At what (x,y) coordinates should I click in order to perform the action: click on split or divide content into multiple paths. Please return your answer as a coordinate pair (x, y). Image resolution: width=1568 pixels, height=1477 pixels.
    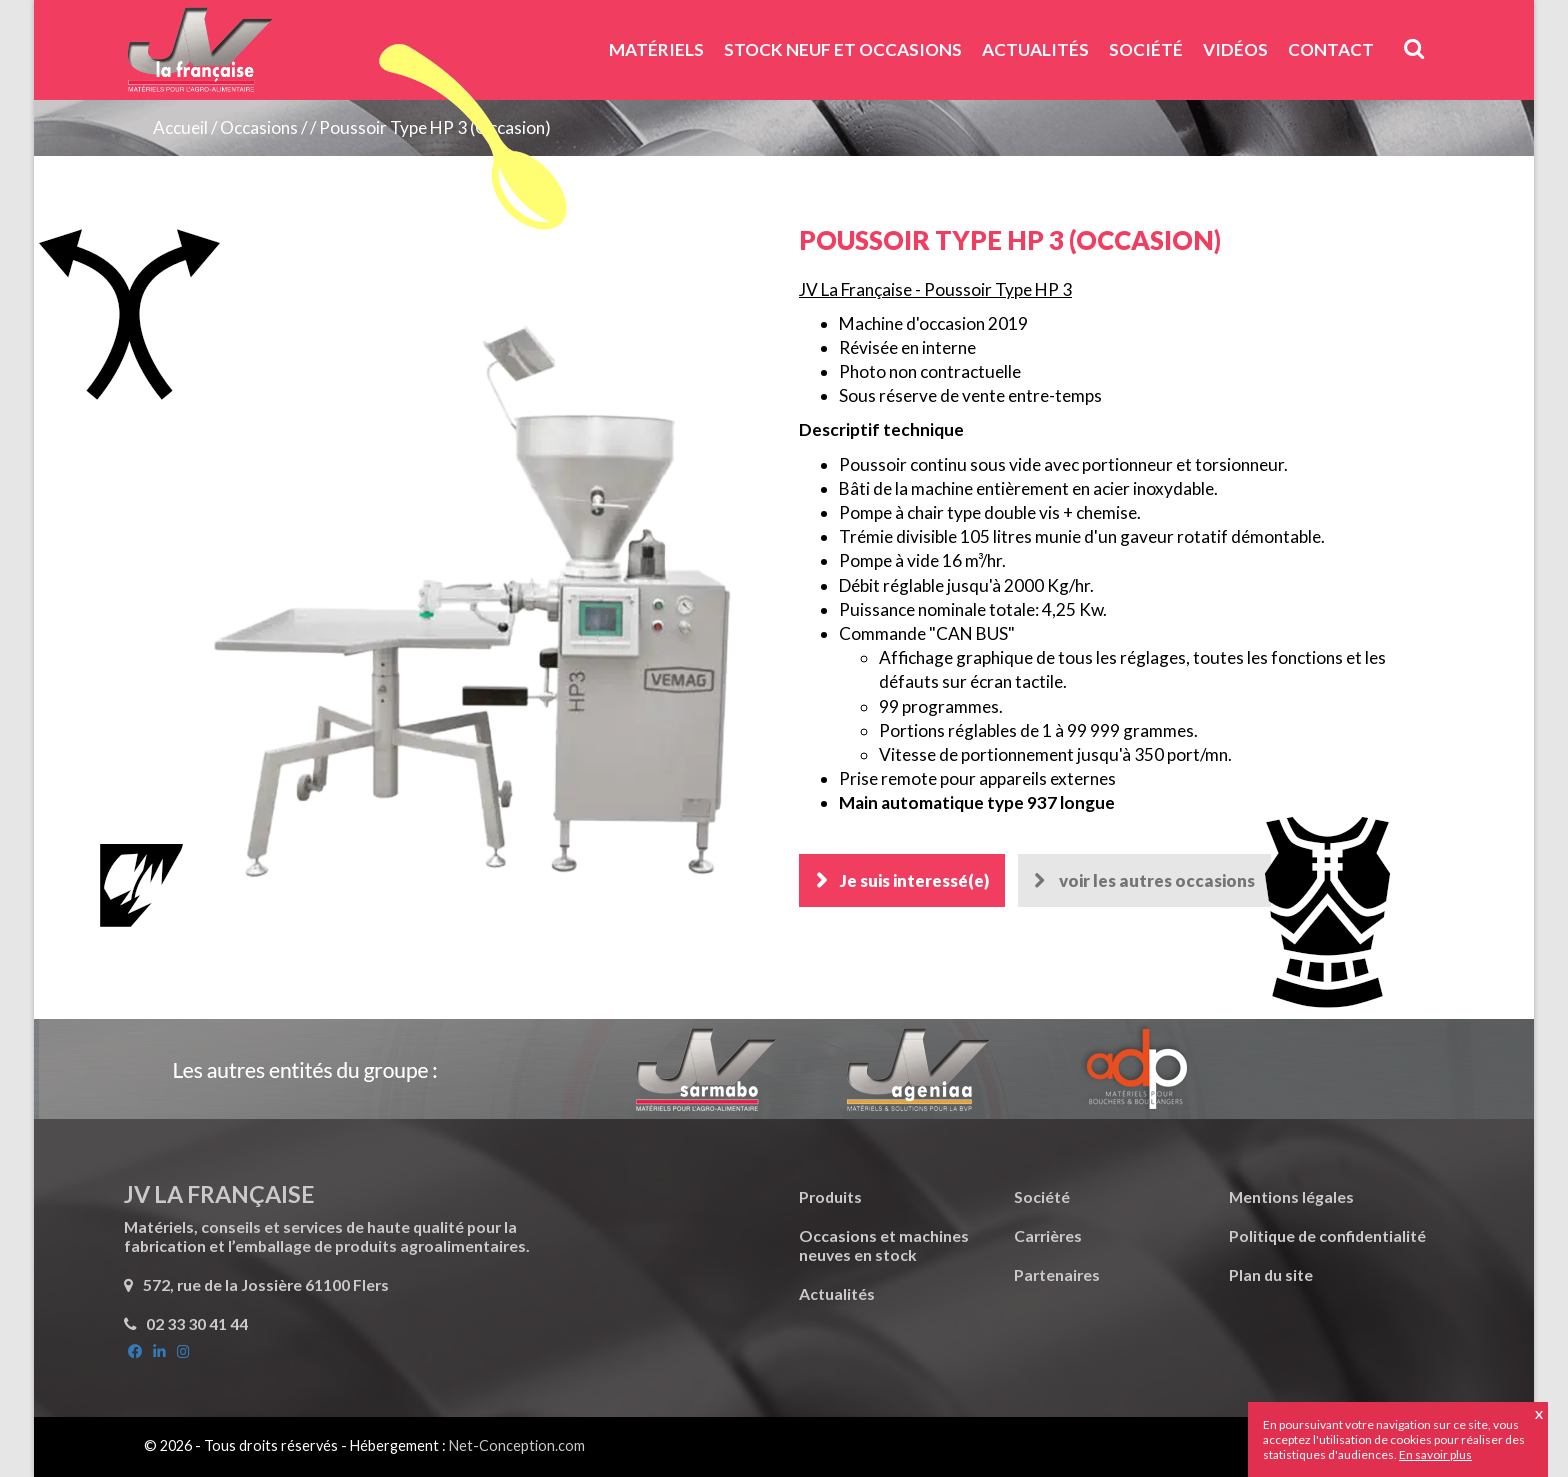
    Looking at the image, I should click on (129, 314).